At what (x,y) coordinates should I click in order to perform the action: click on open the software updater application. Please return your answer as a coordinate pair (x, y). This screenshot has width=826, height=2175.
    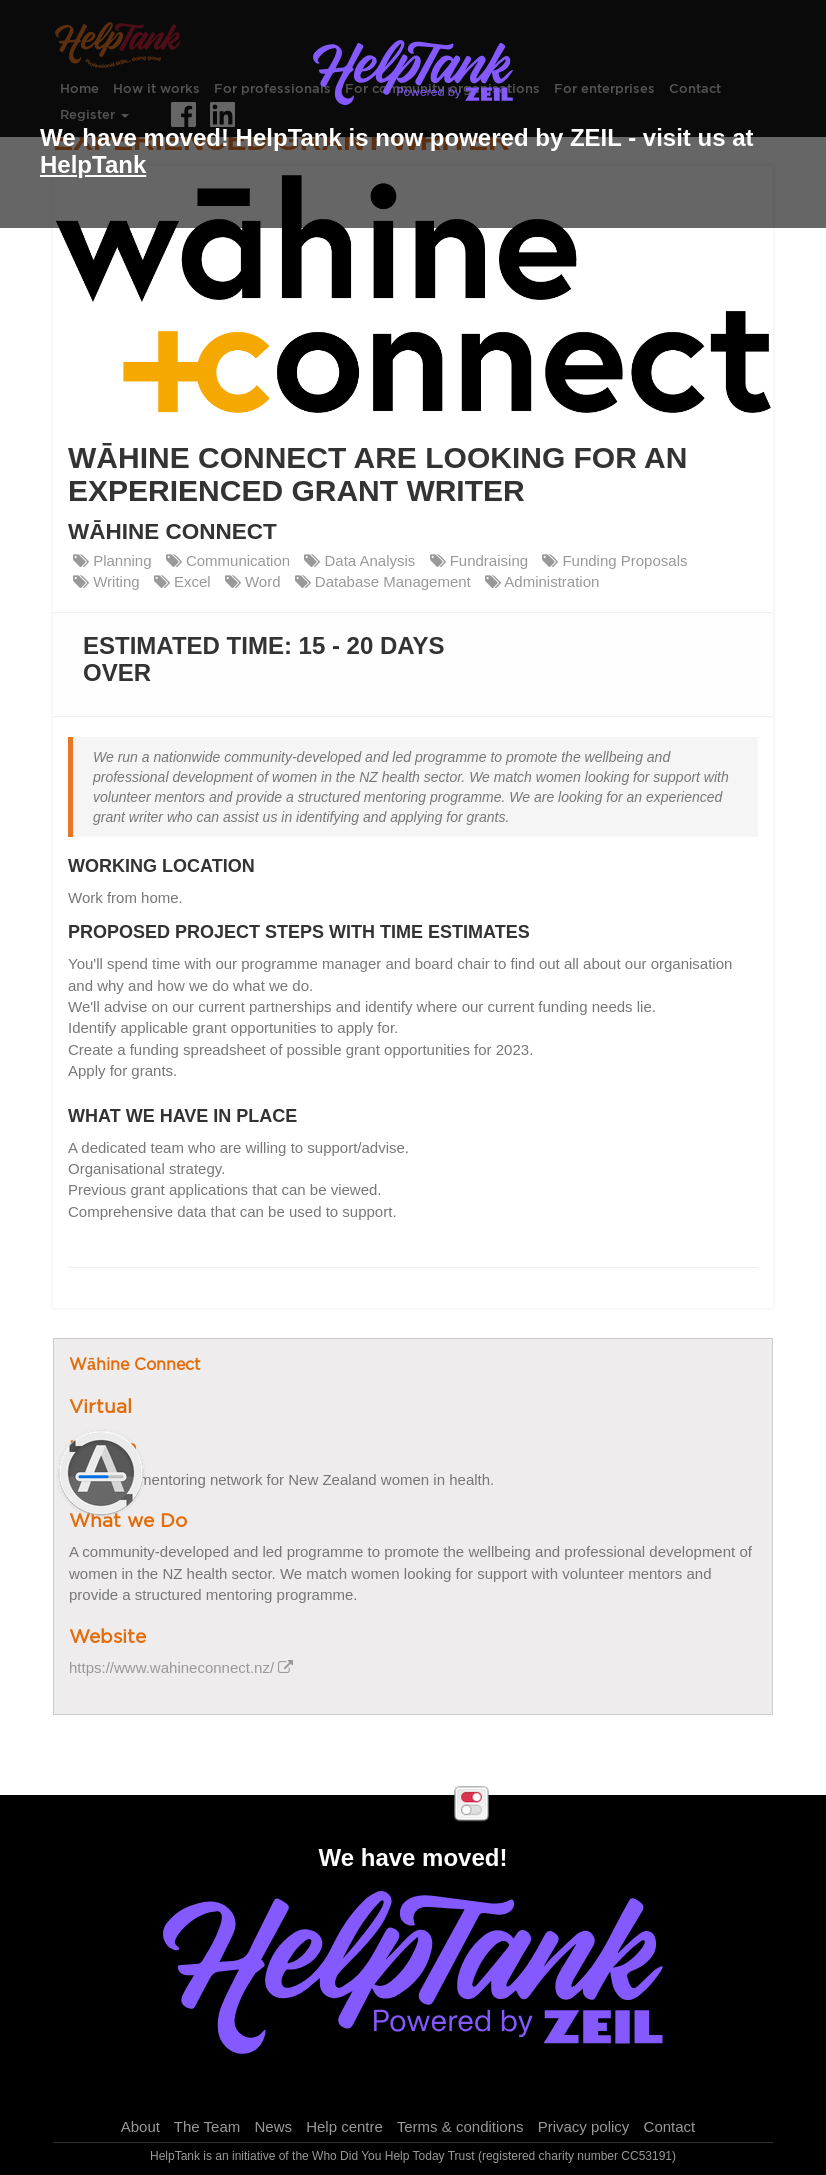
    Looking at the image, I should click on (101, 1473).